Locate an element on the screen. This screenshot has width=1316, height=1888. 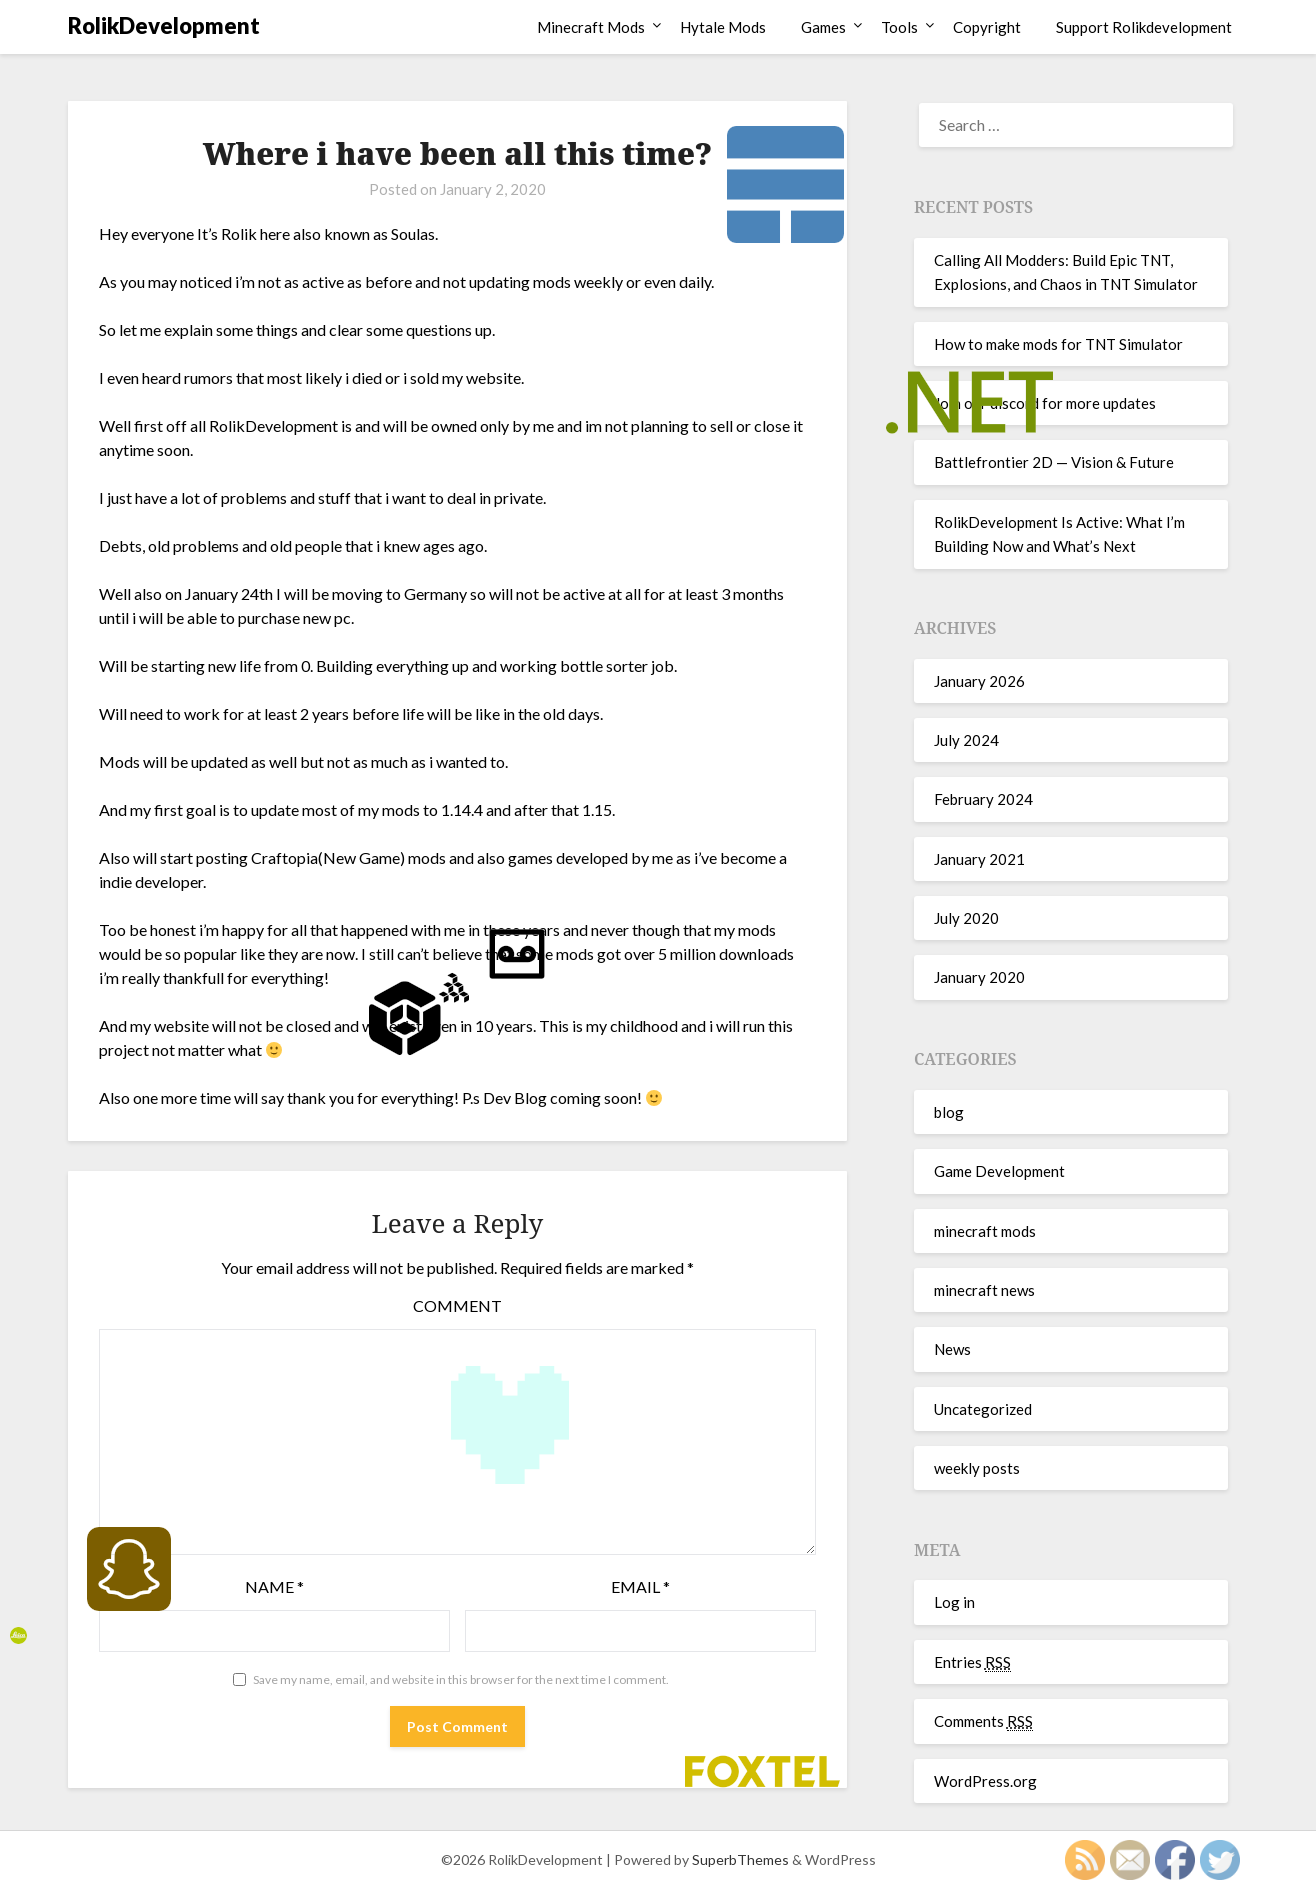
open snapchat app is located at coordinates (129, 1569).